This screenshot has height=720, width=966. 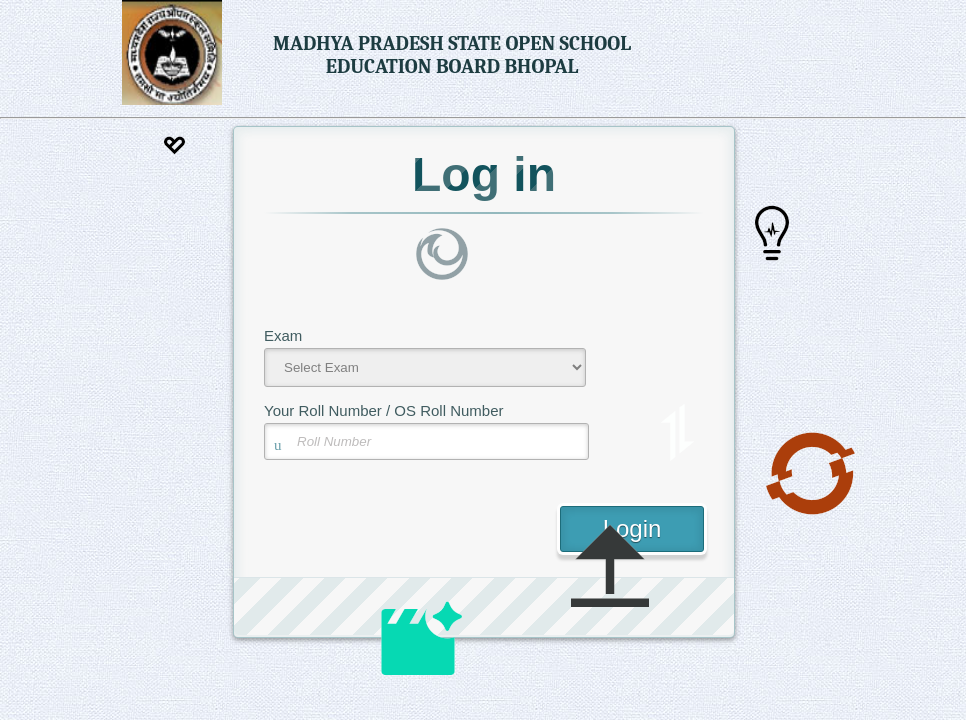 I want to click on open Google Fit app, so click(x=174, y=145).